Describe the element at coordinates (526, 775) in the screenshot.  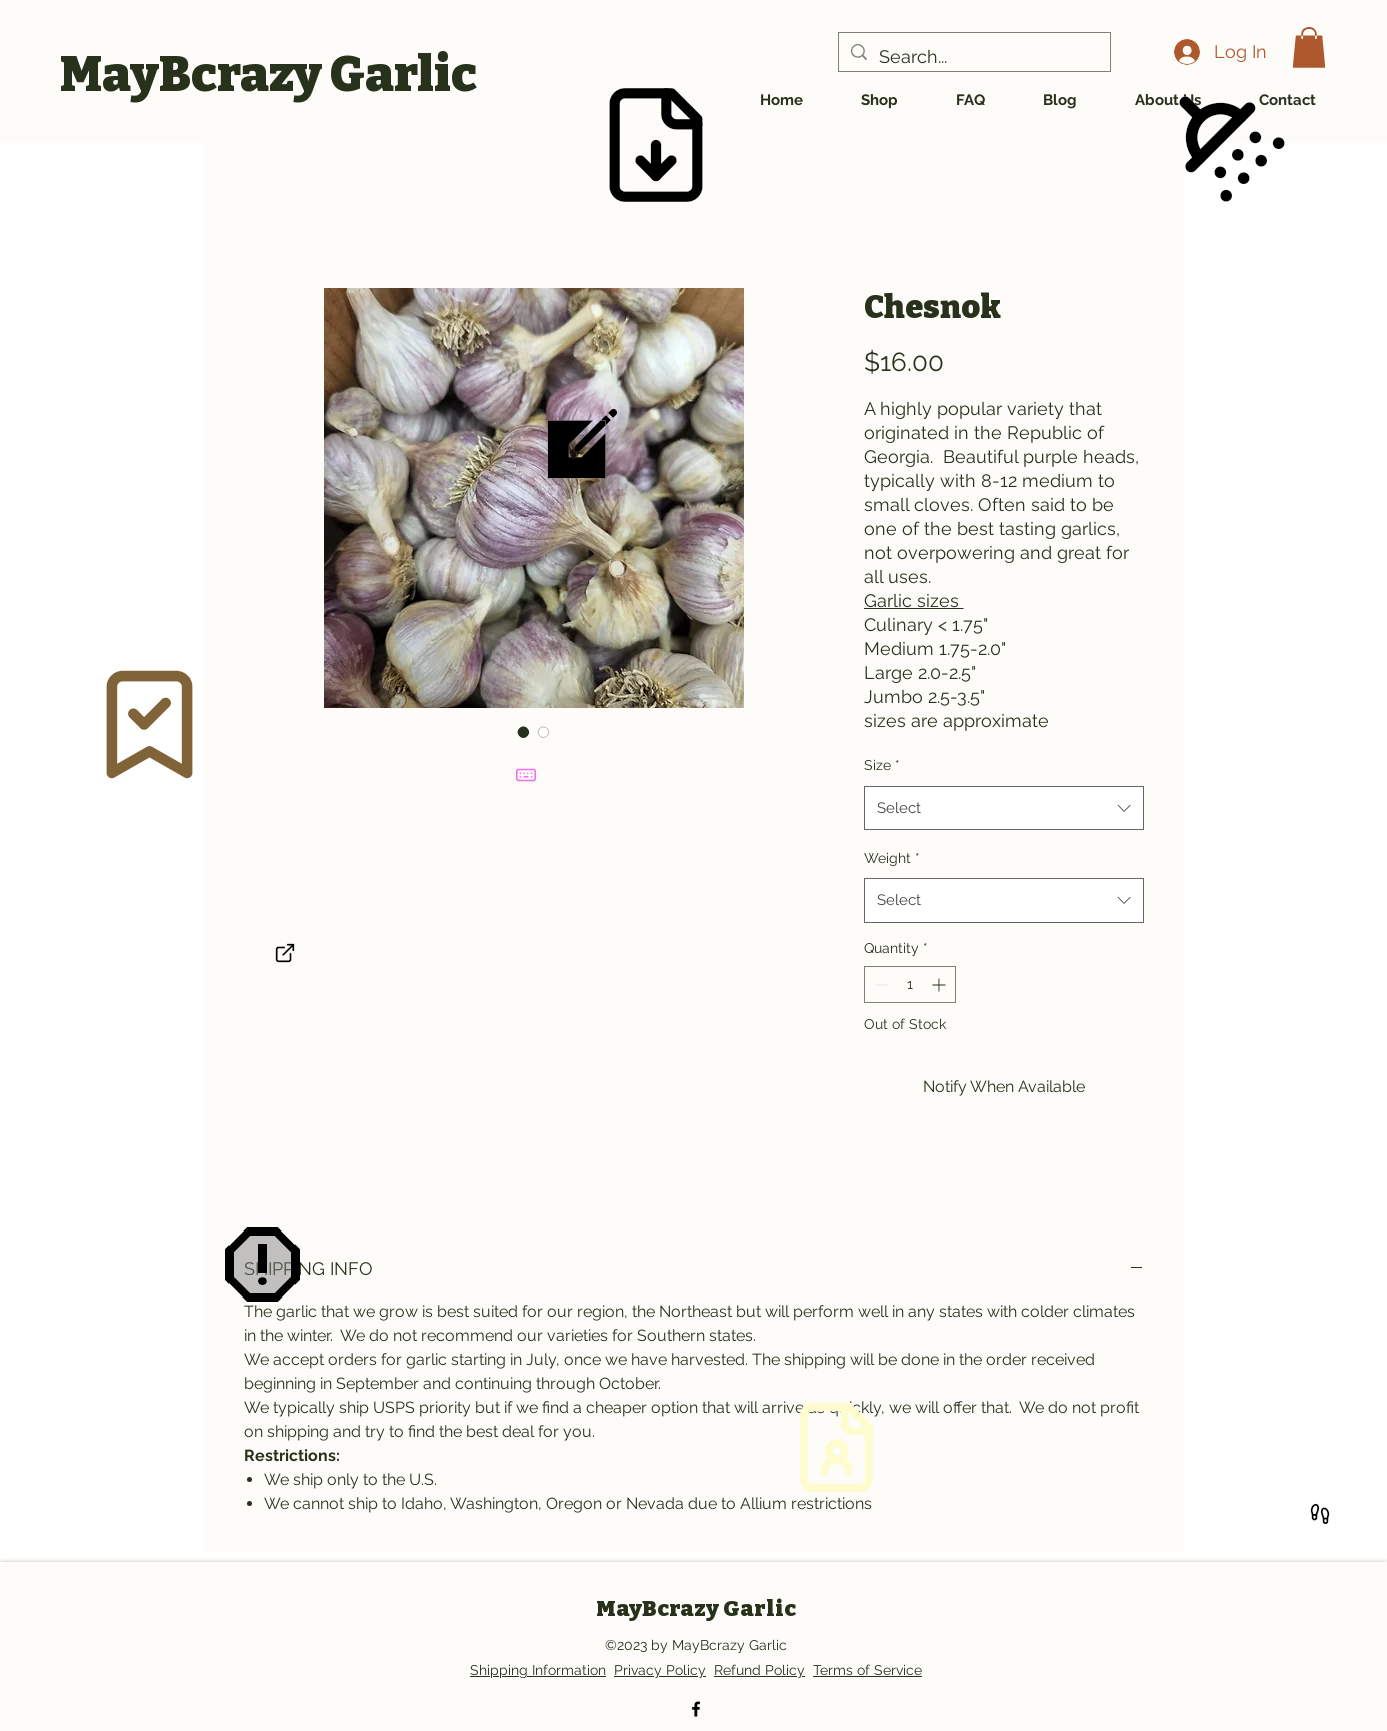
I see `open the on-screen keyboard` at that location.